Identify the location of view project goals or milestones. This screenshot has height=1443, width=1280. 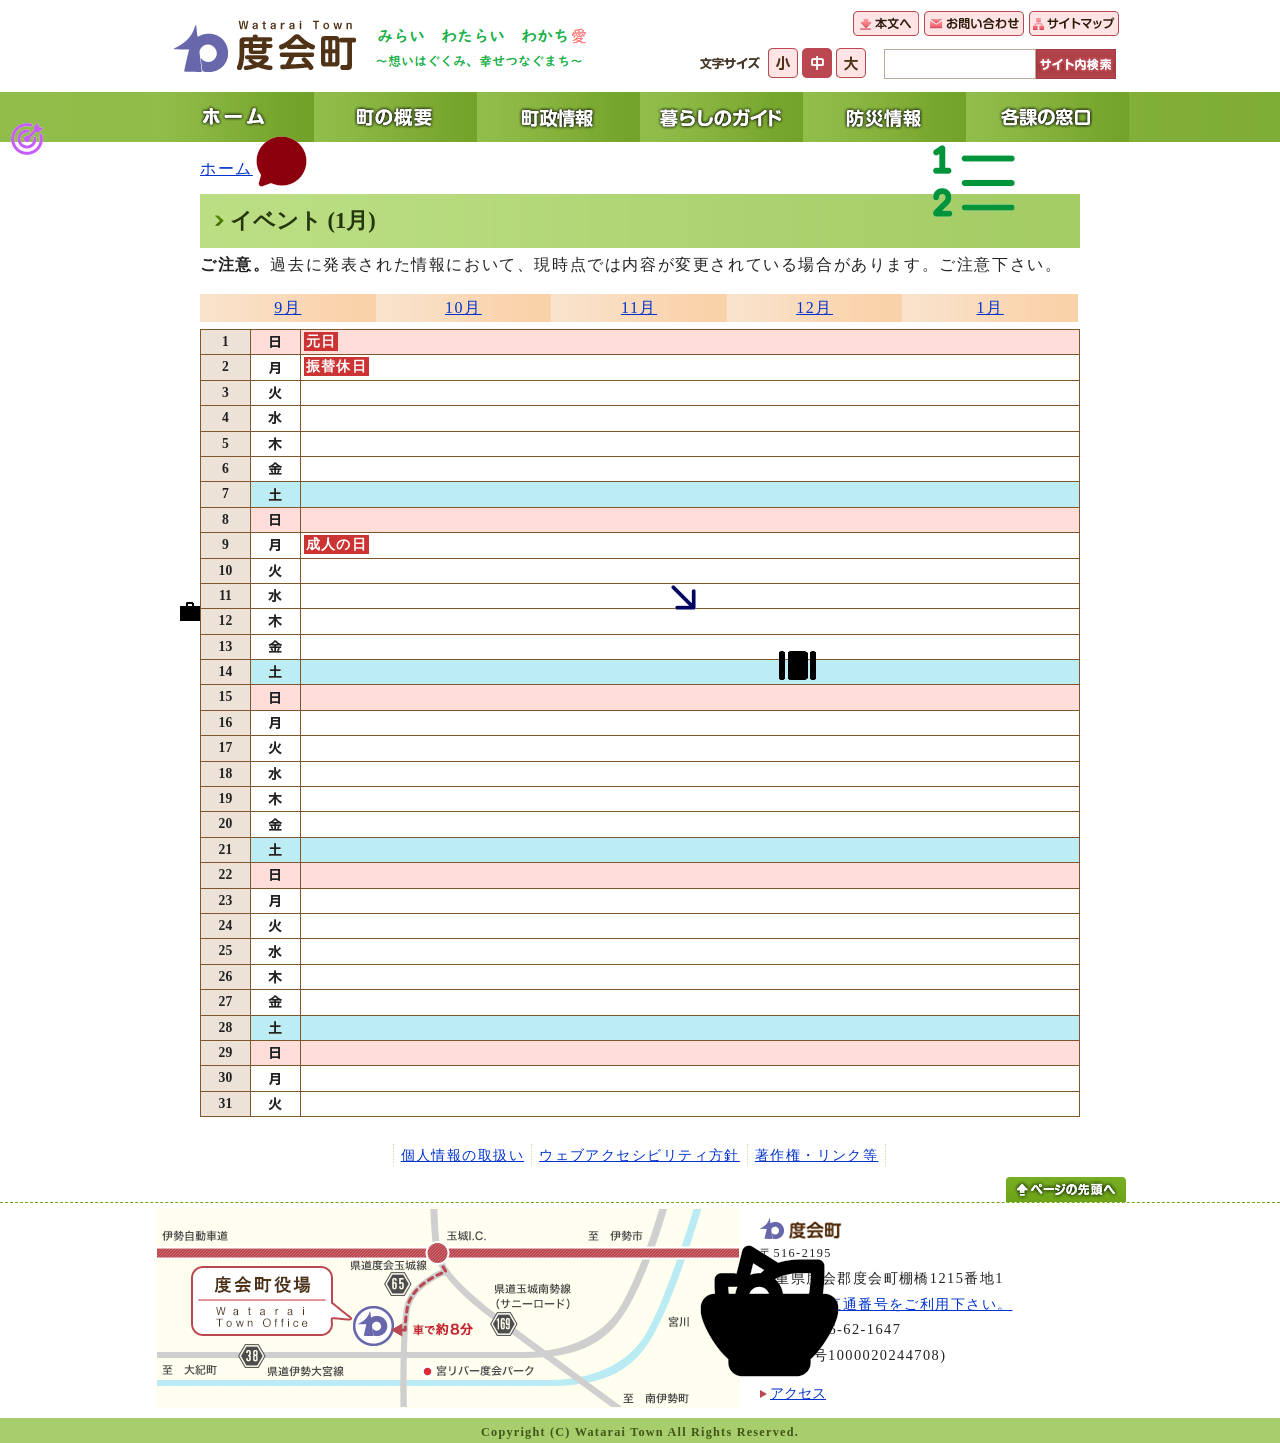
(27, 139).